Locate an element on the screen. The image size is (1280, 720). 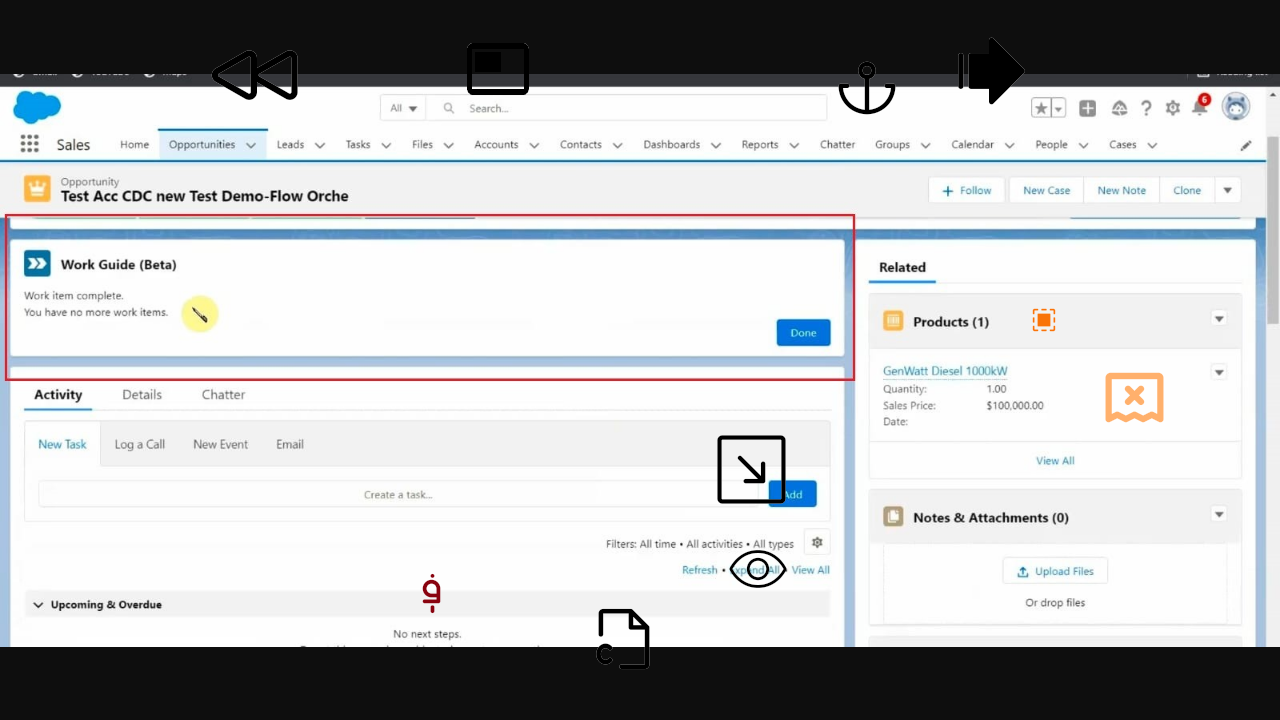
open a C programming language file is located at coordinates (624, 639).